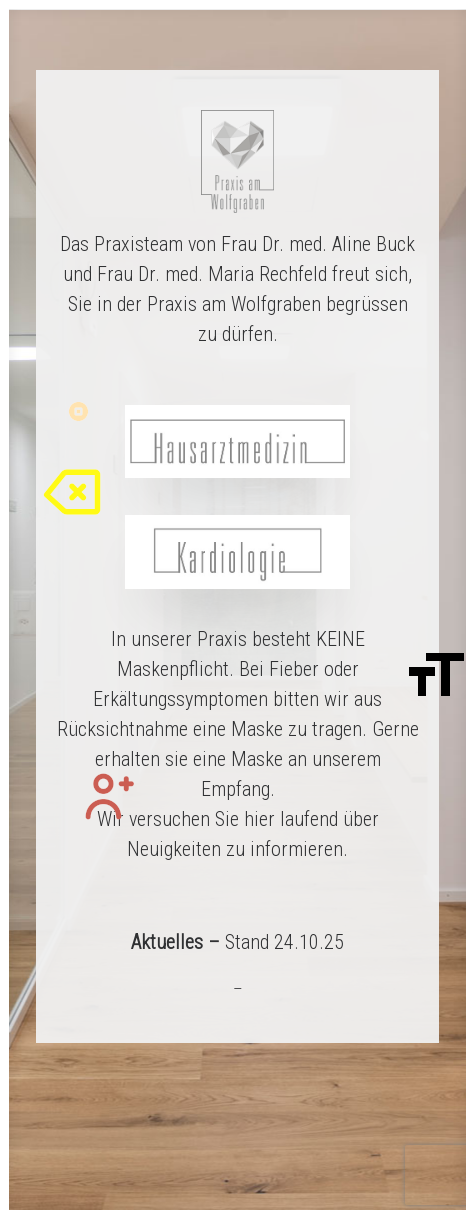  I want to click on delete the previous character, so click(72, 492).